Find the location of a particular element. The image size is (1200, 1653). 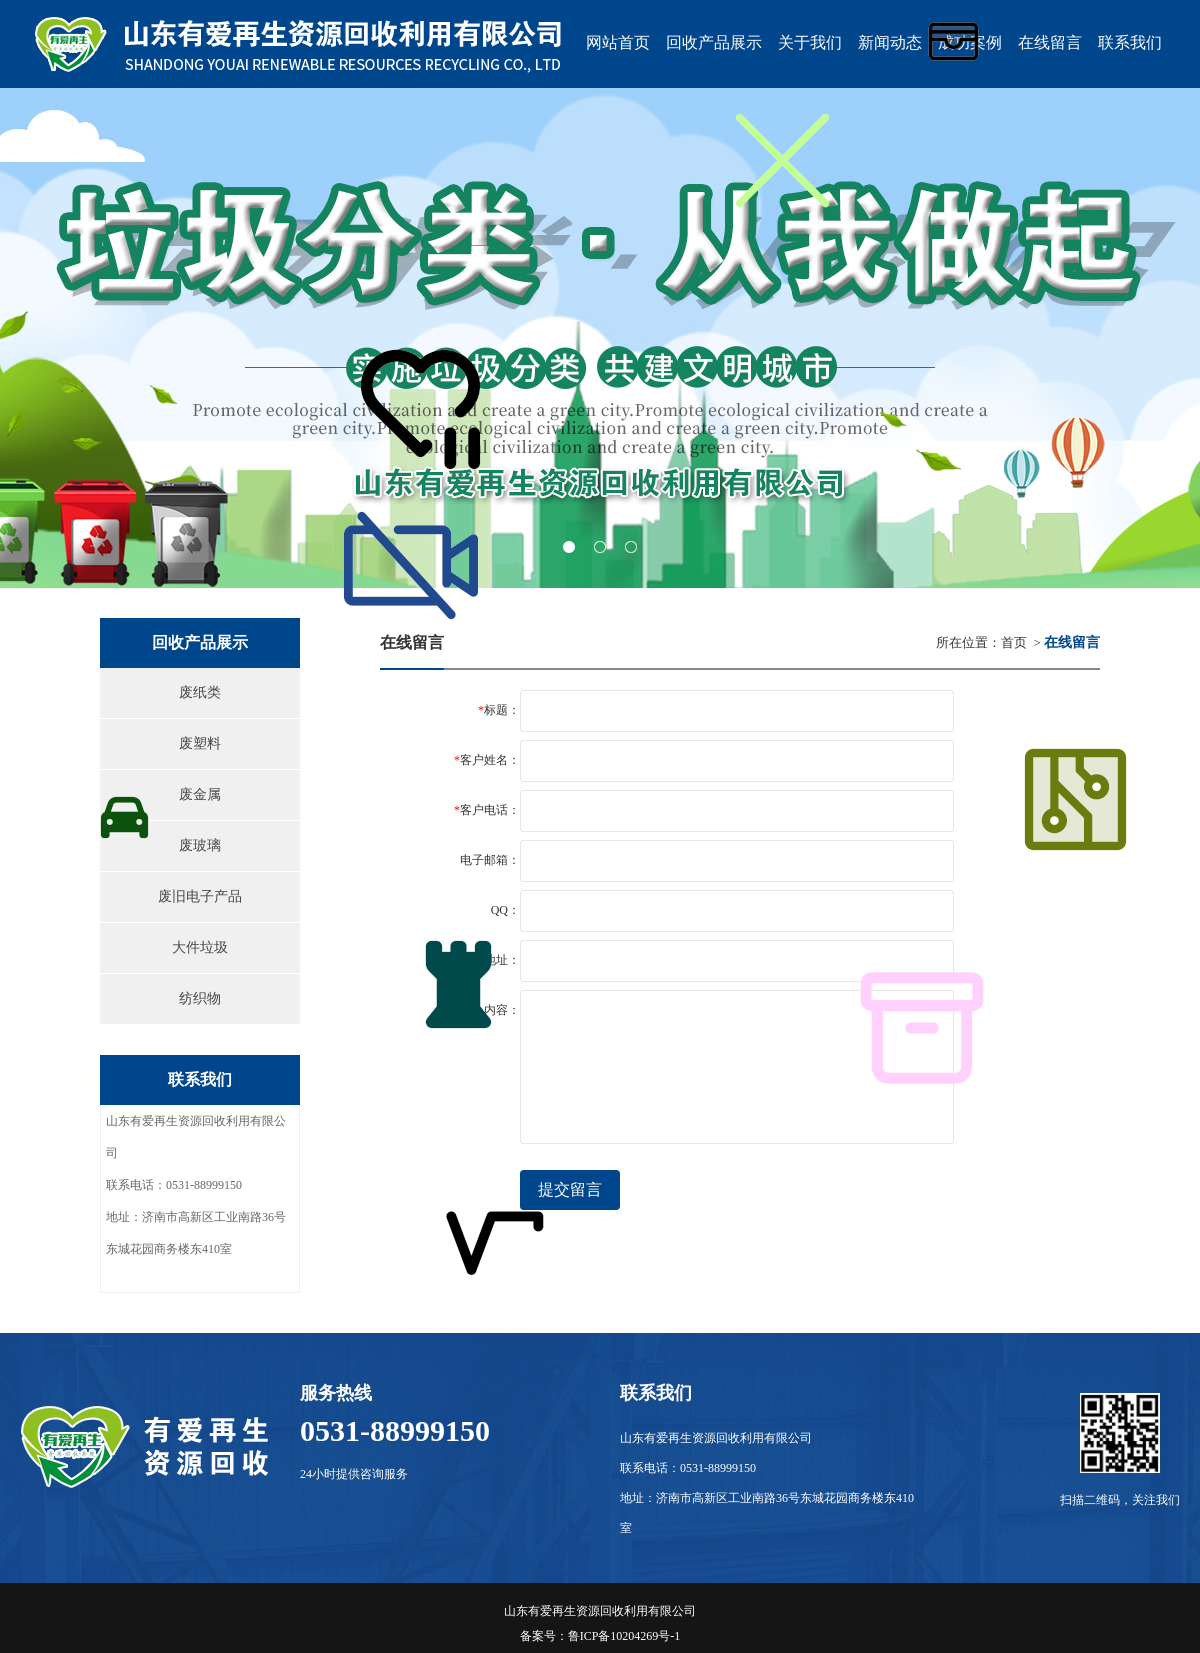

close or dismiss a dialog is located at coordinates (782, 160).